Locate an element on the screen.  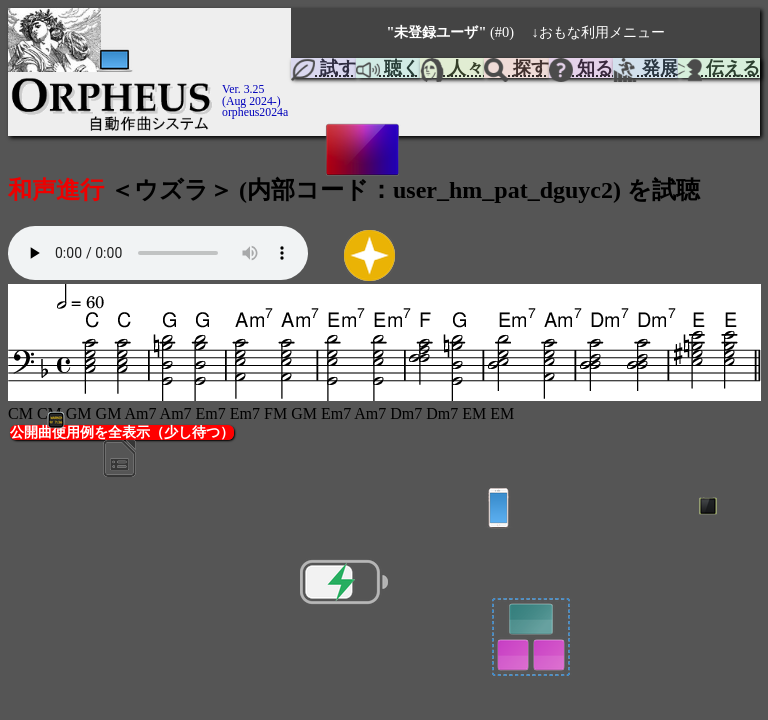
macbook pro device identifier in system settings is located at coordinates (114, 59).